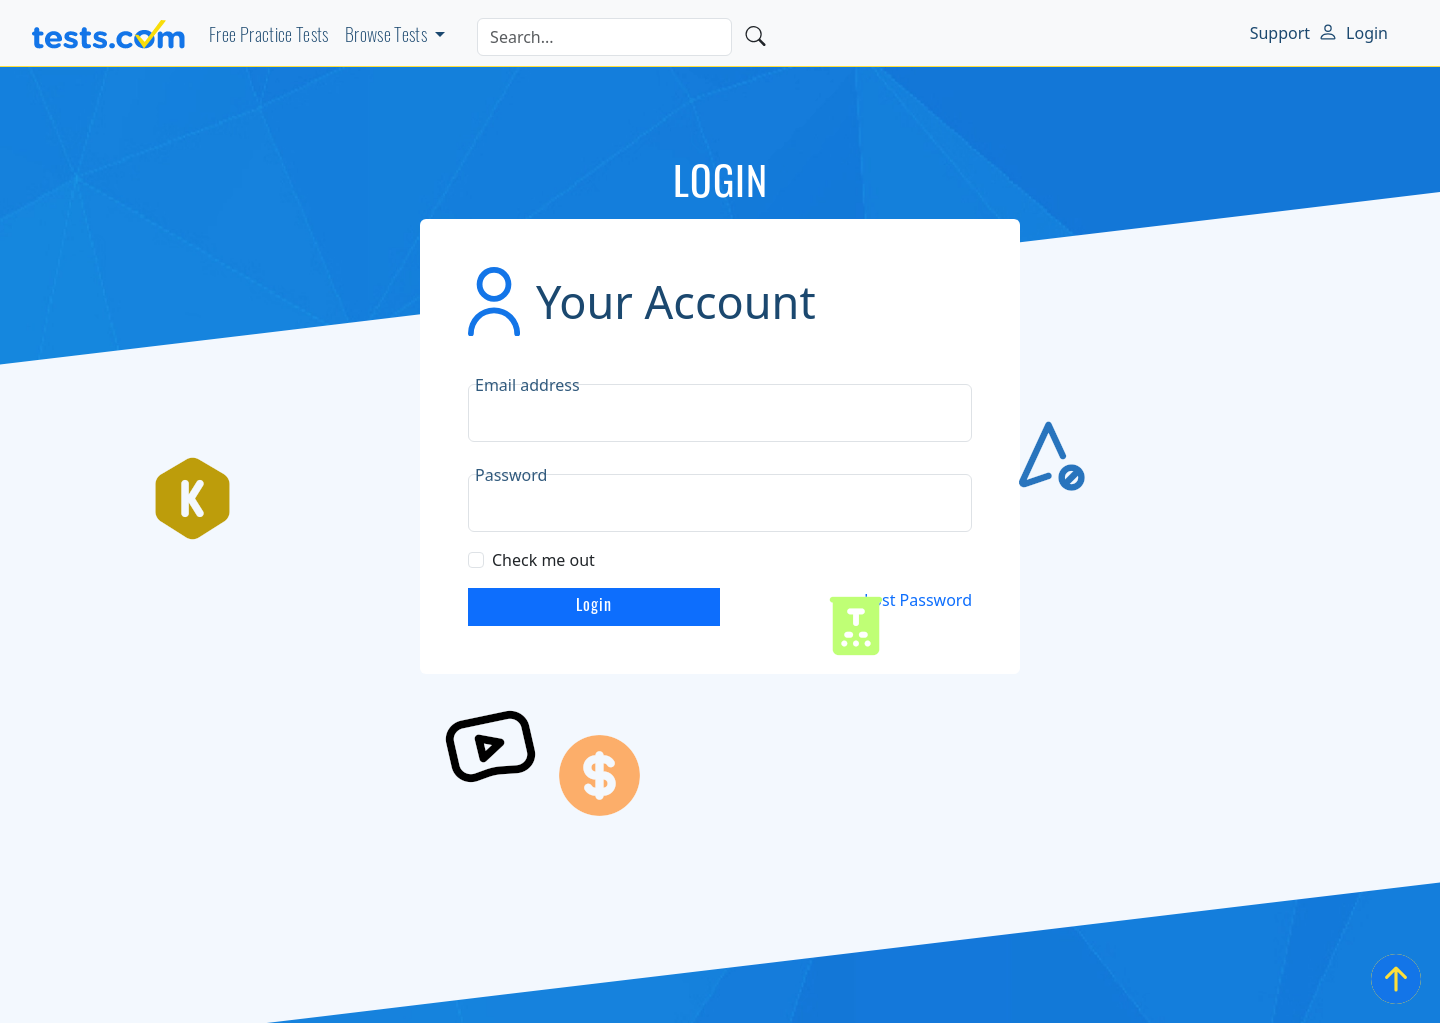 The image size is (1440, 1023). Describe the element at coordinates (490, 746) in the screenshot. I see `open YouTube Kids app` at that location.